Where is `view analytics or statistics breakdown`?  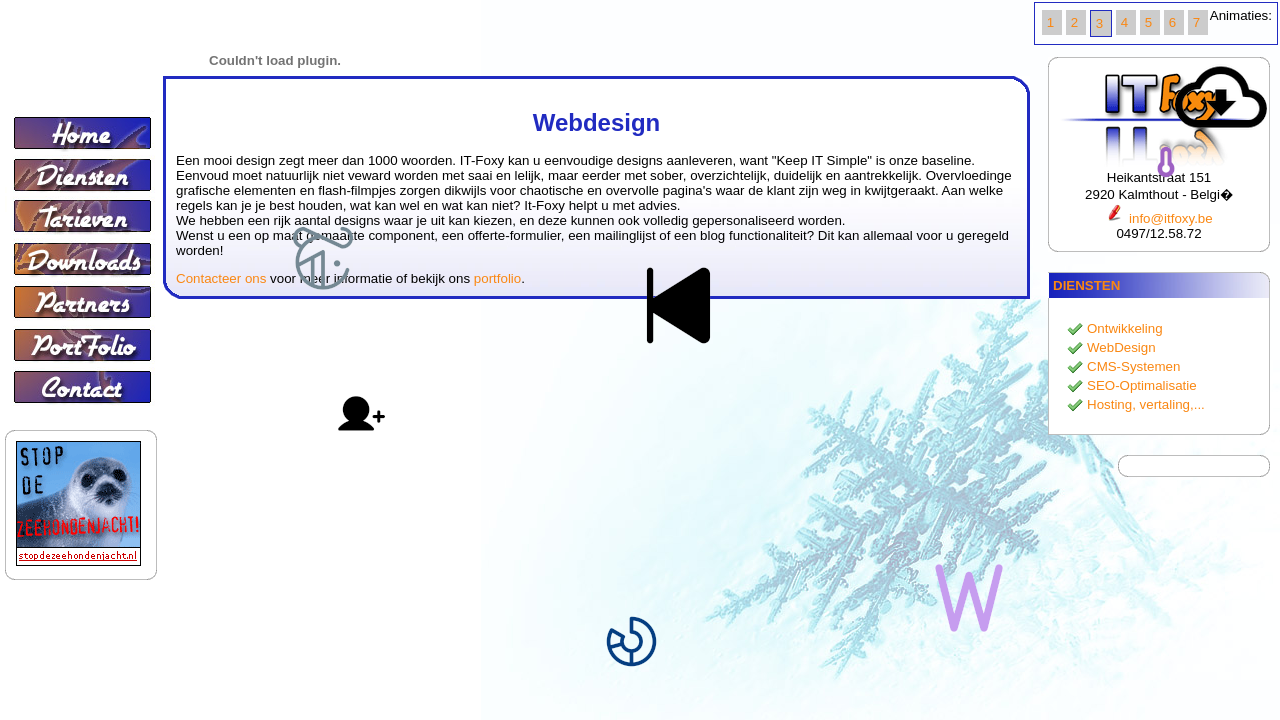
view analytics or statistics breakdown is located at coordinates (631, 641).